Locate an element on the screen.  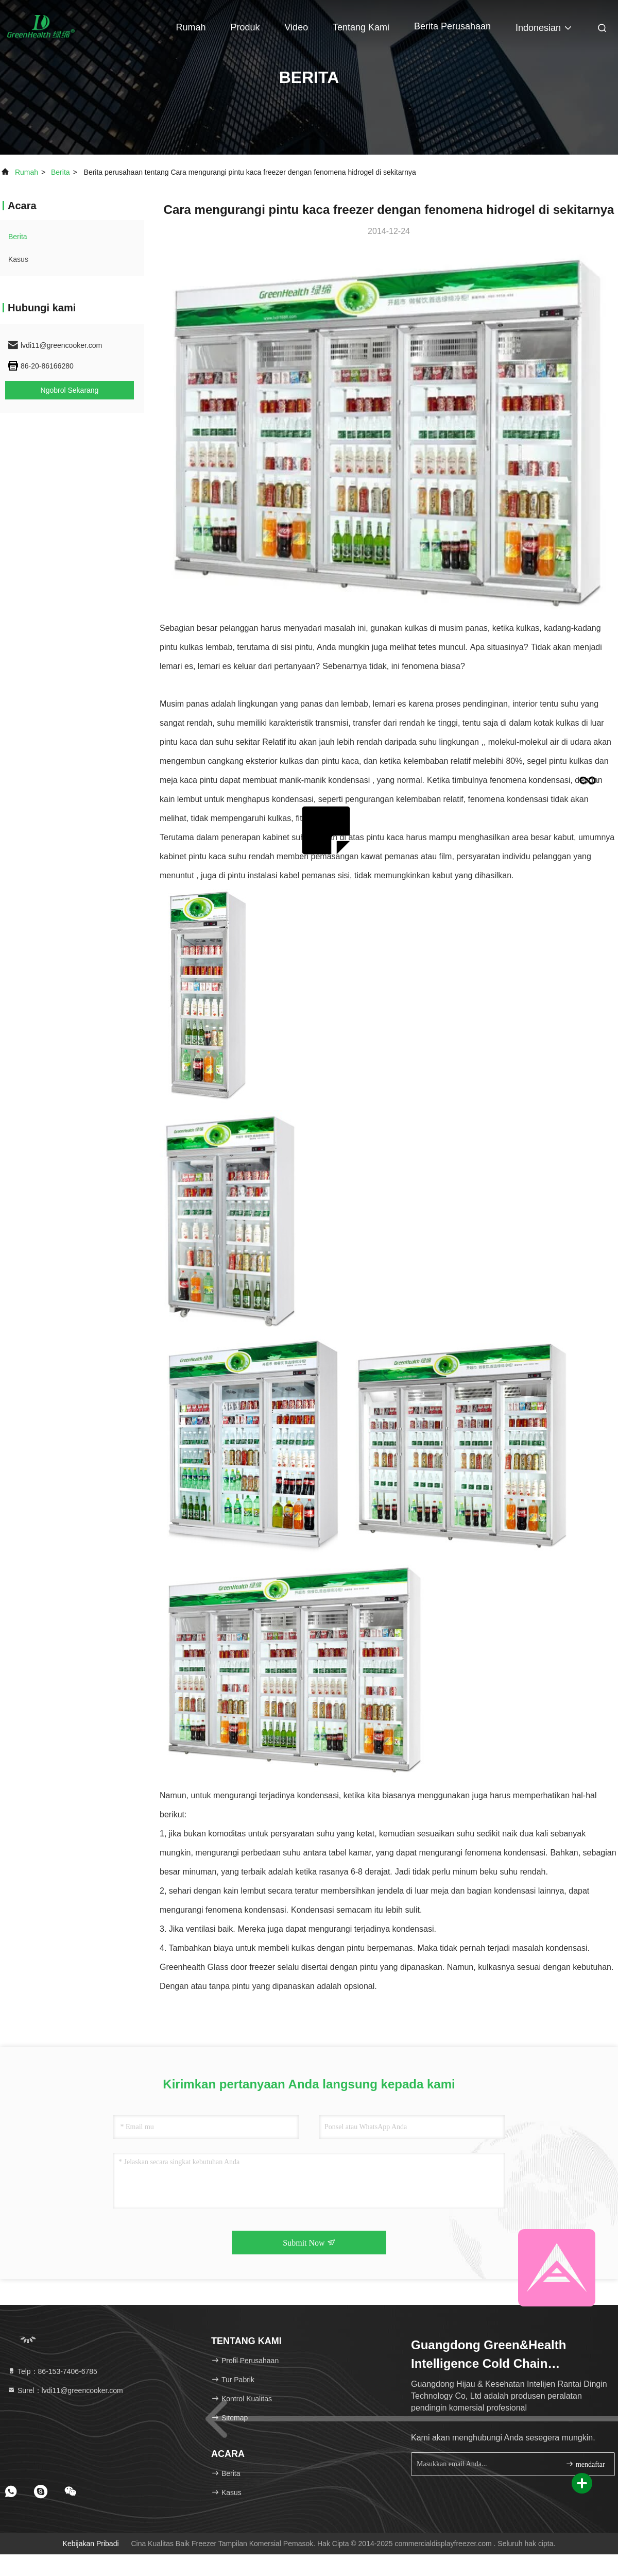
infinityfree web hosting service logo is located at coordinates (588, 780).